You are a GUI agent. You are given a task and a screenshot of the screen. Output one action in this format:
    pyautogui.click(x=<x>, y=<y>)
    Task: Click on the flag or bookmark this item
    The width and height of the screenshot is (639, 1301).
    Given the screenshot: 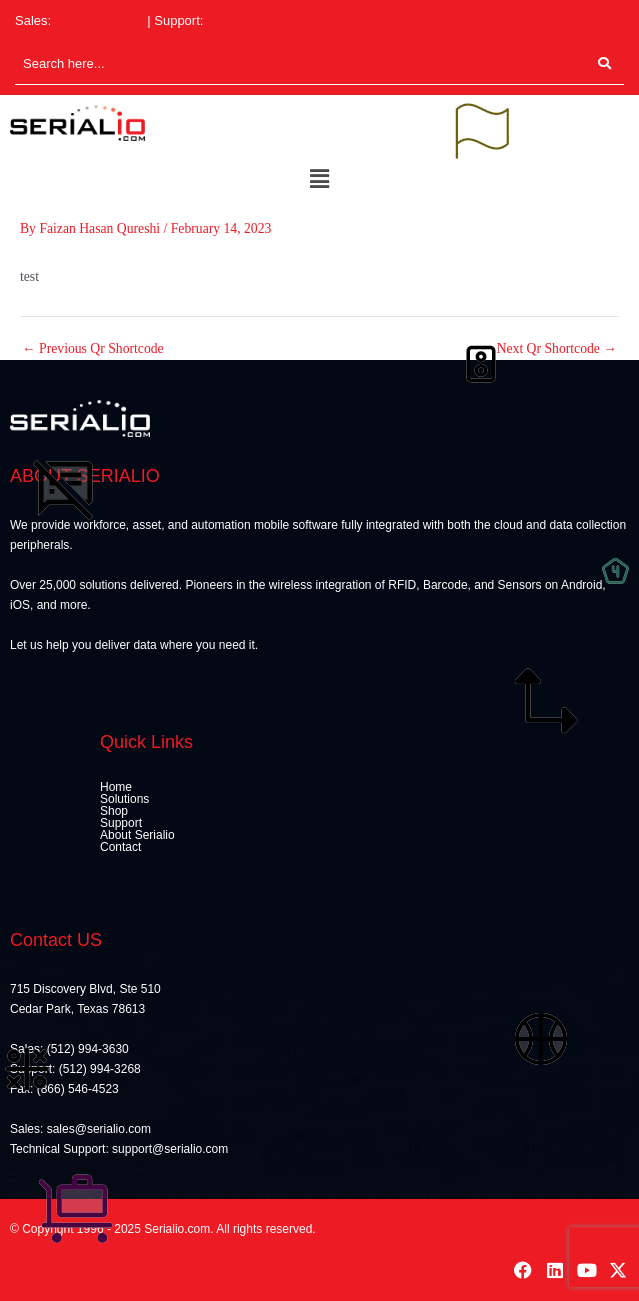 What is the action you would take?
    pyautogui.click(x=480, y=130)
    